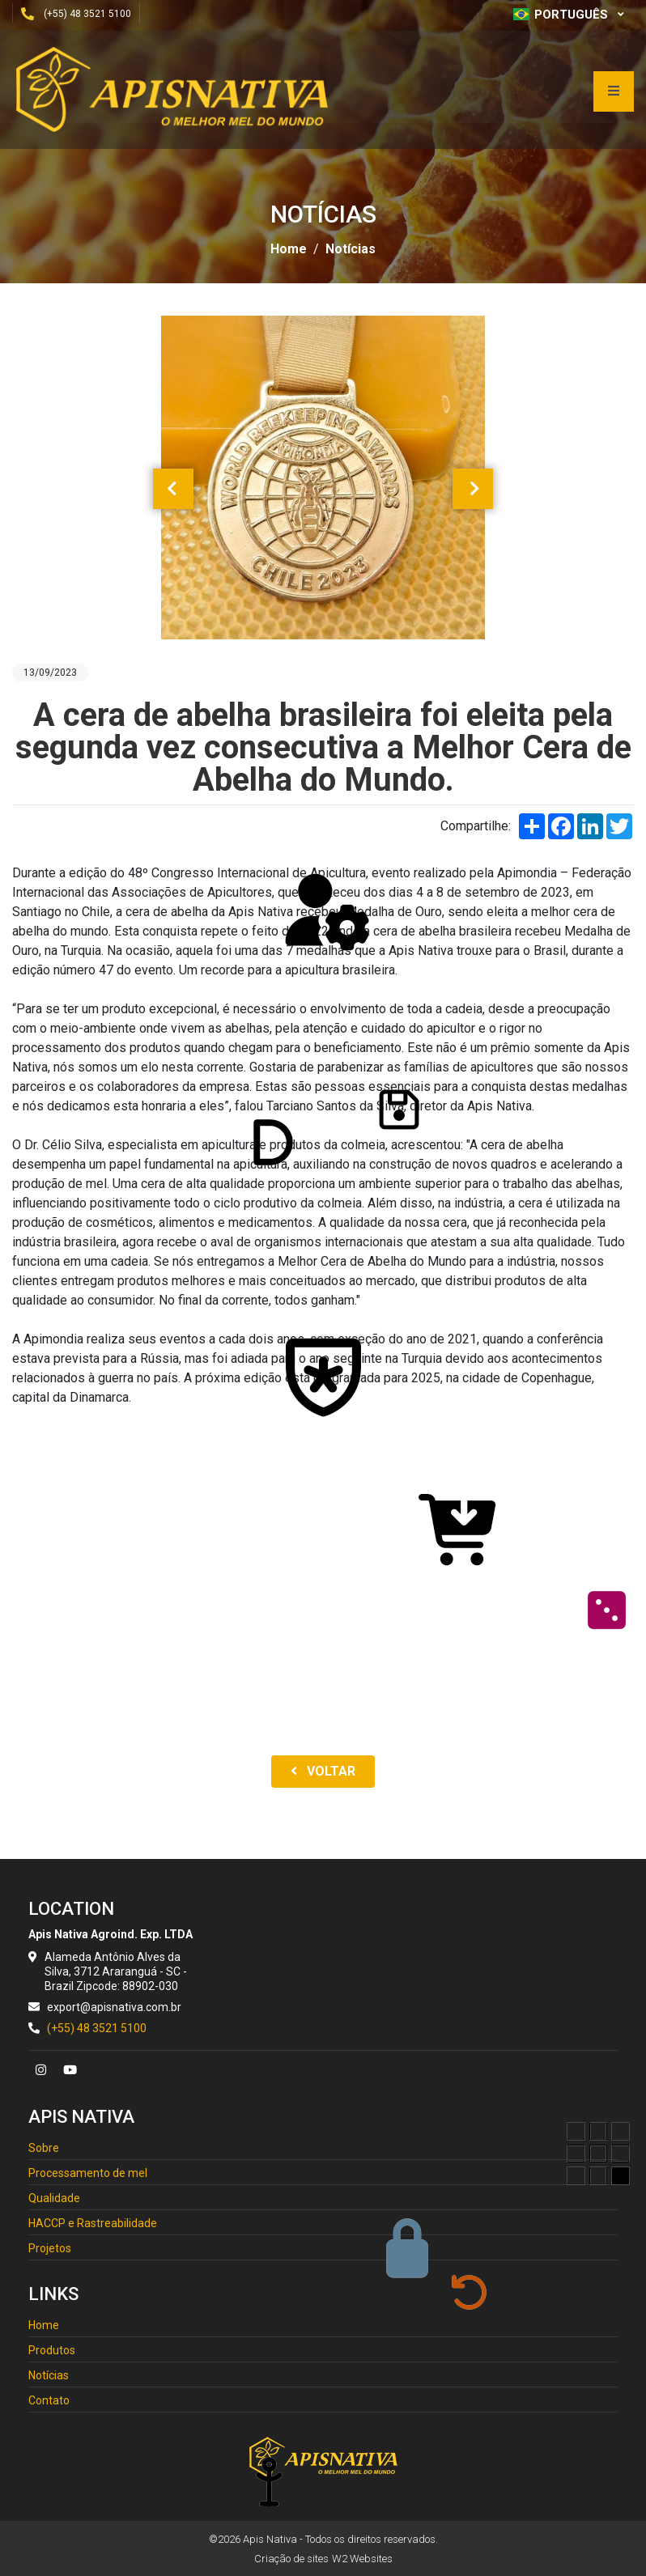  I want to click on undo the last action, so click(469, 2292).